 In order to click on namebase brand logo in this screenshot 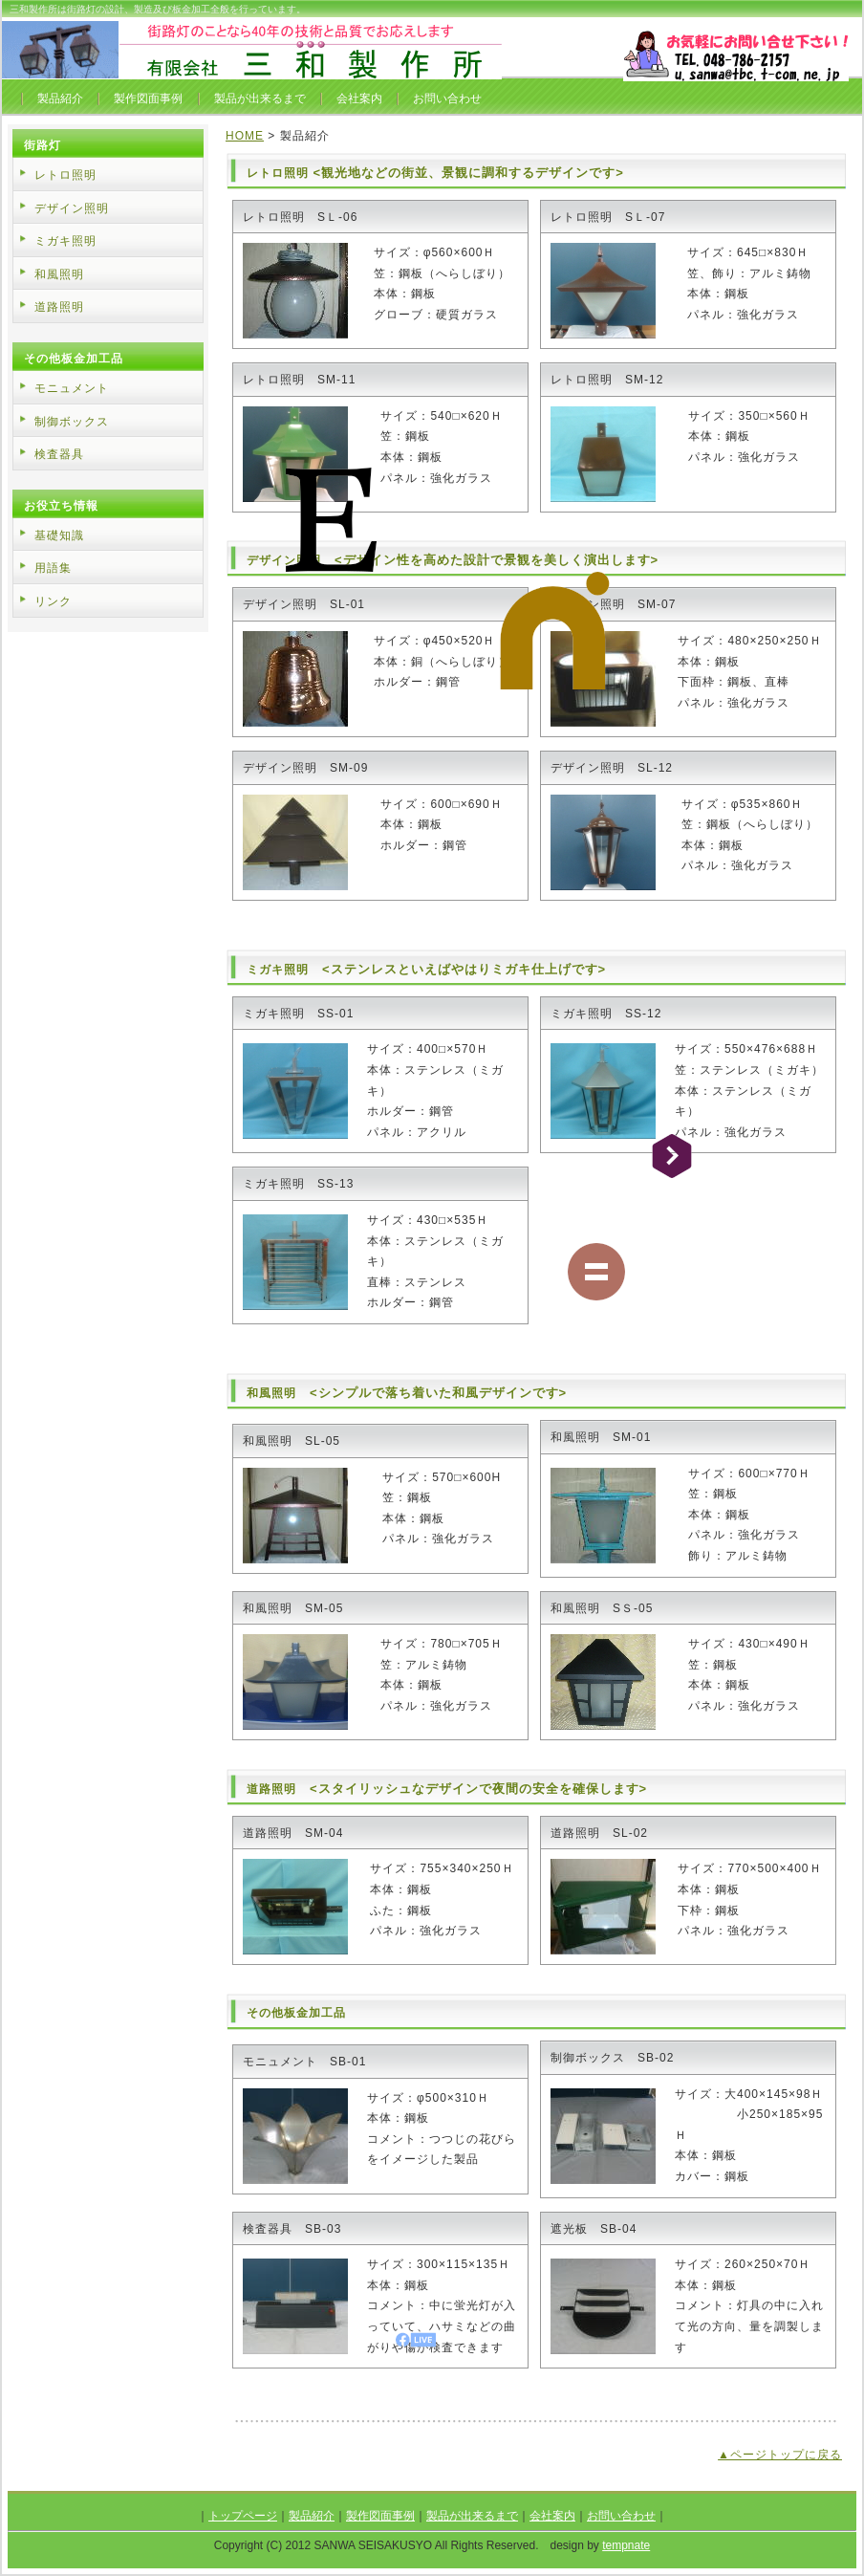, I will do `click(554, 630)`.